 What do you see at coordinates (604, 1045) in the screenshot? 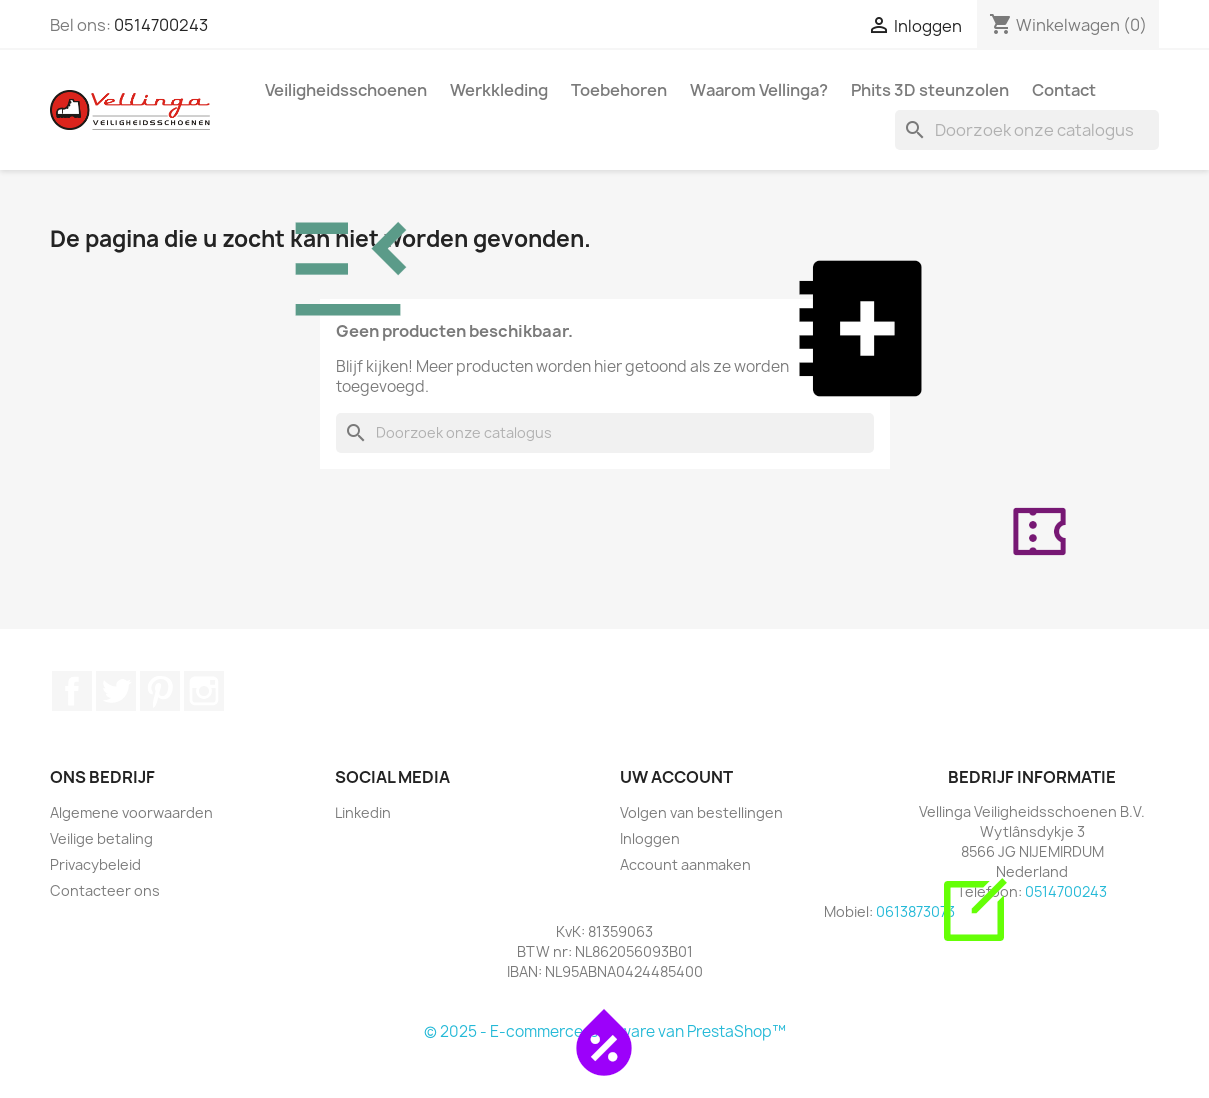
I see `indicates current humidity level` at bounding box center [604, 1045].